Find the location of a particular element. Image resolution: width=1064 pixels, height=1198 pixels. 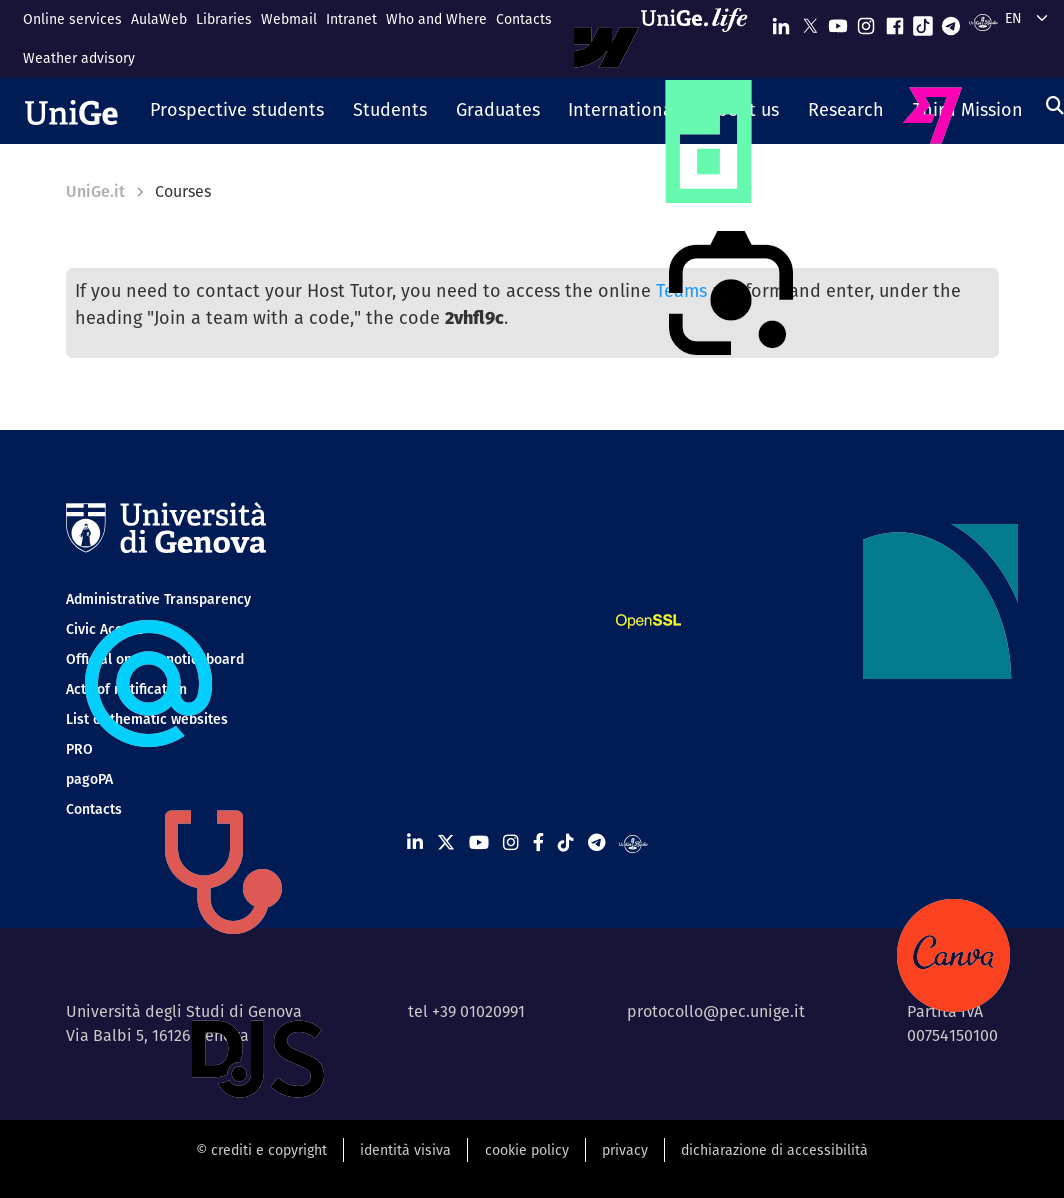

access health or medical features is located at coordinates (217, 869).